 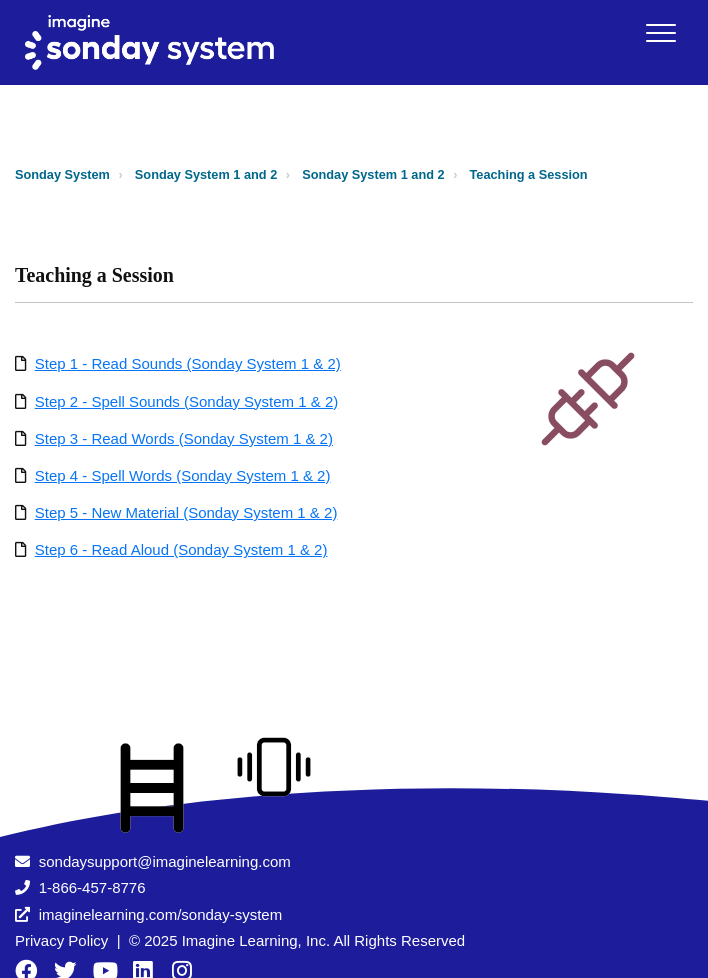 What do you see at coordinates (274, 767) in the screenshot?
I see `enable vibrate mode on your device` at bounding box center [274, 767].